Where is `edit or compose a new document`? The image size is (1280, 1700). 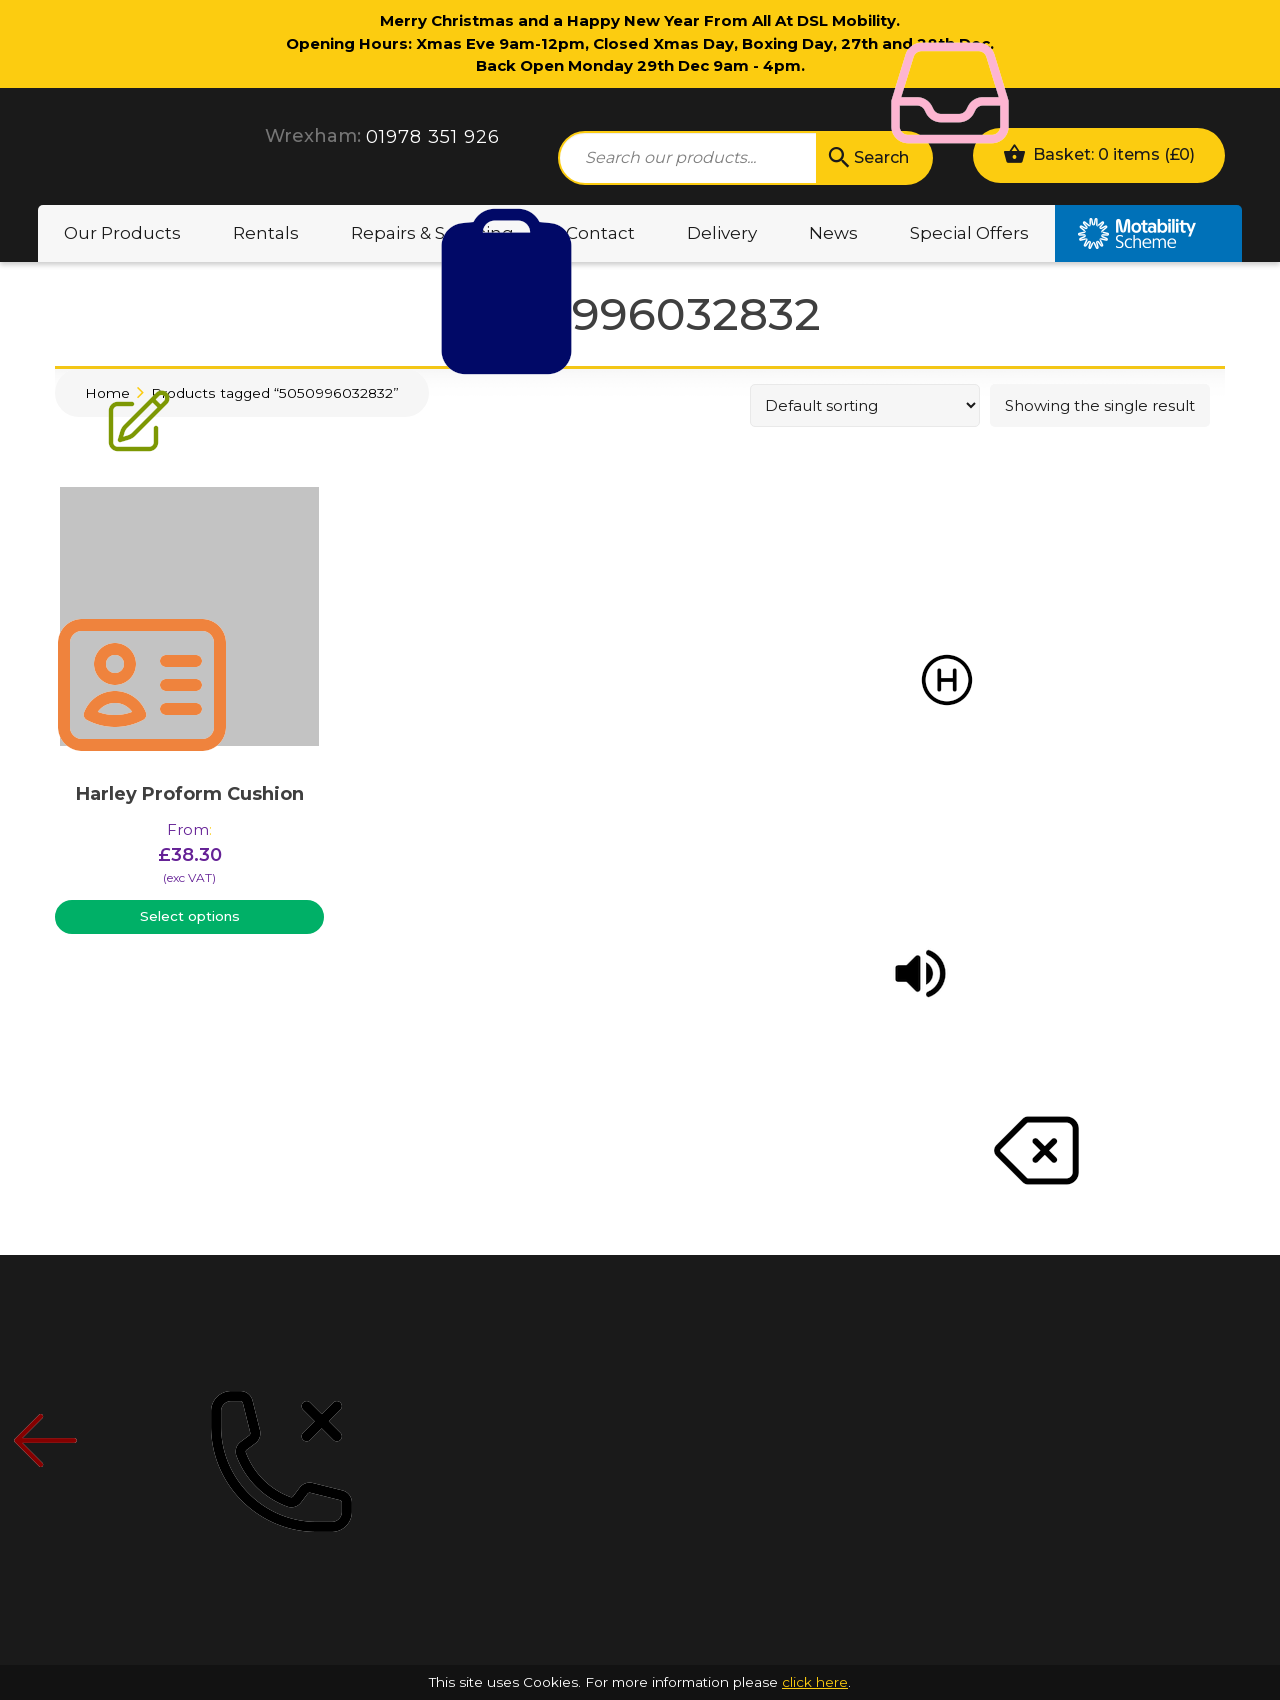
edit or compose a new document is located at coordinates (138, 422).